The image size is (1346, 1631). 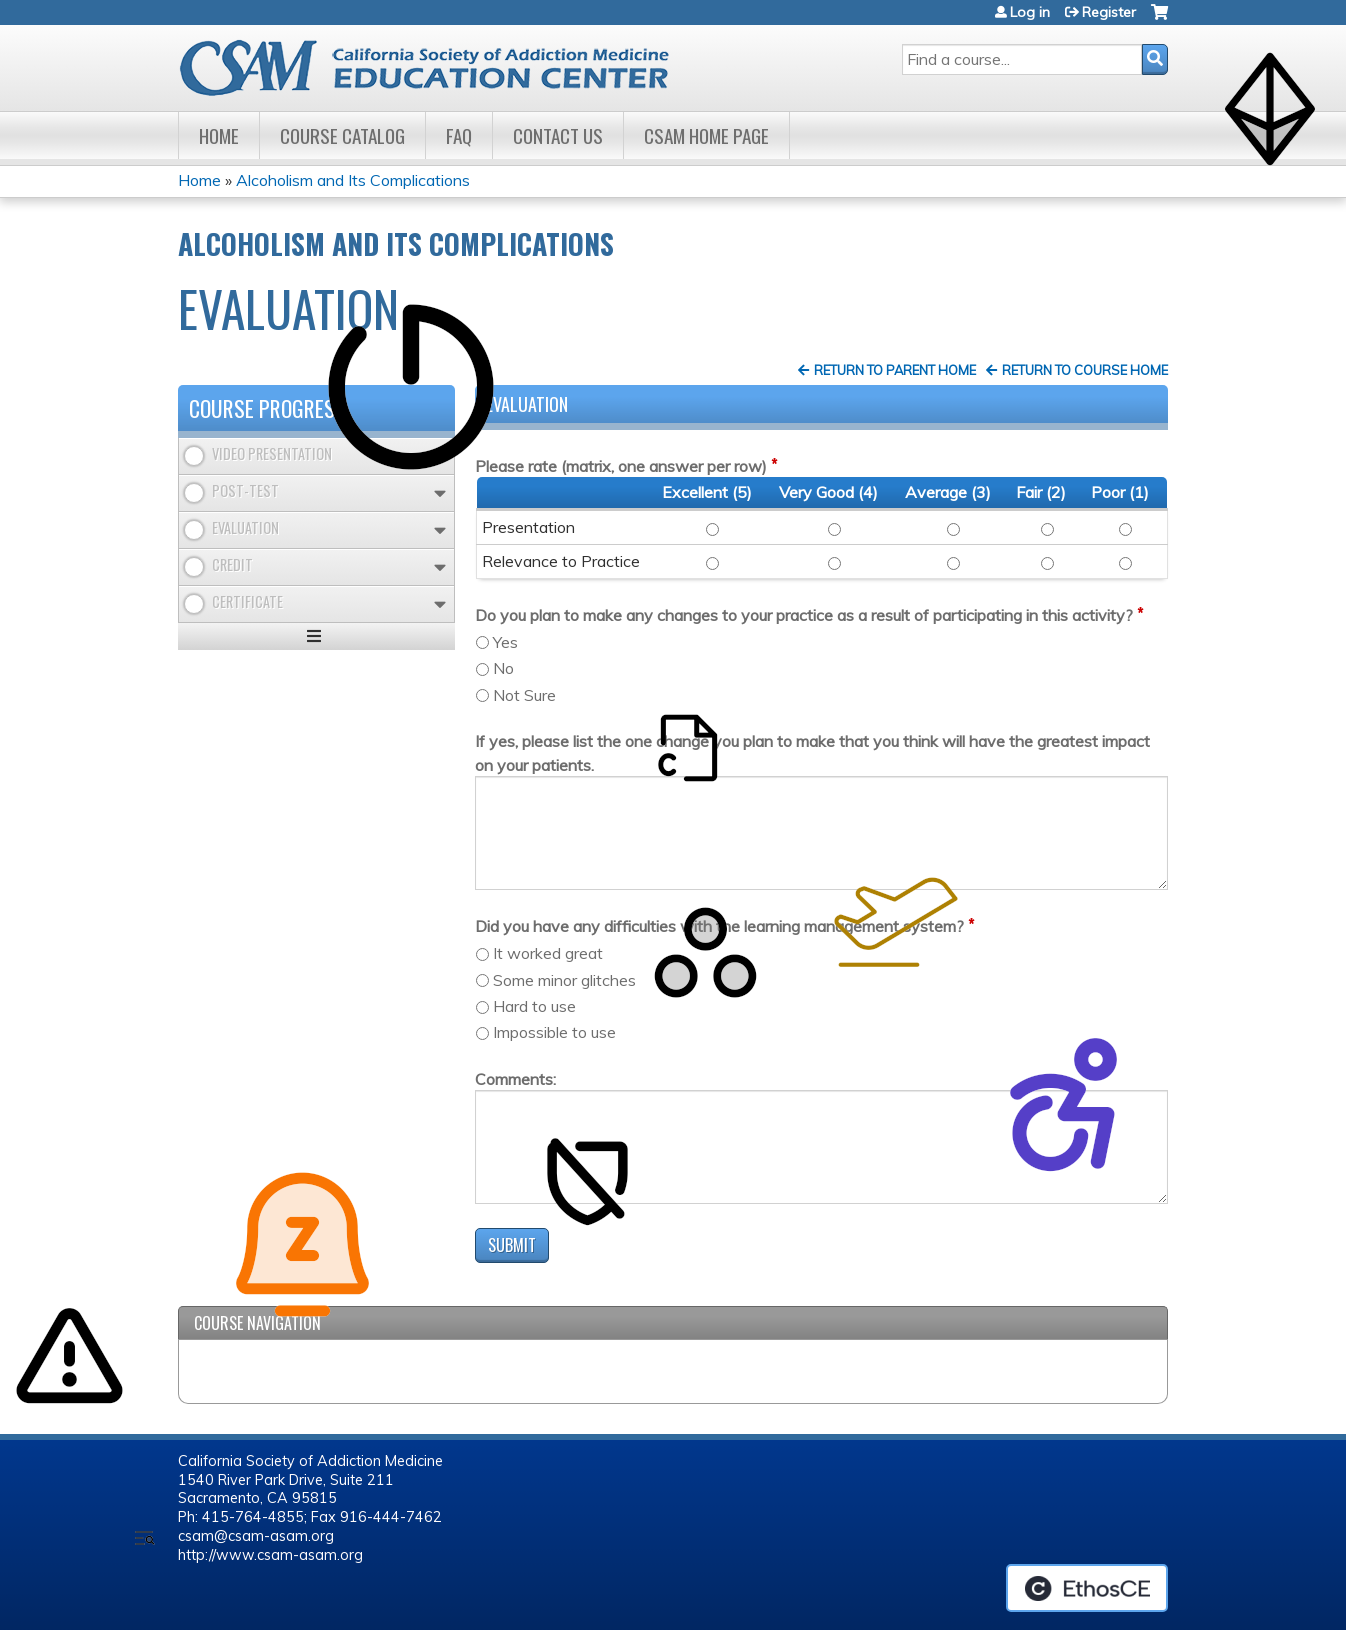 I want to click on indicates wheelchair accessible facilities, so click(x=1067, y=1107).